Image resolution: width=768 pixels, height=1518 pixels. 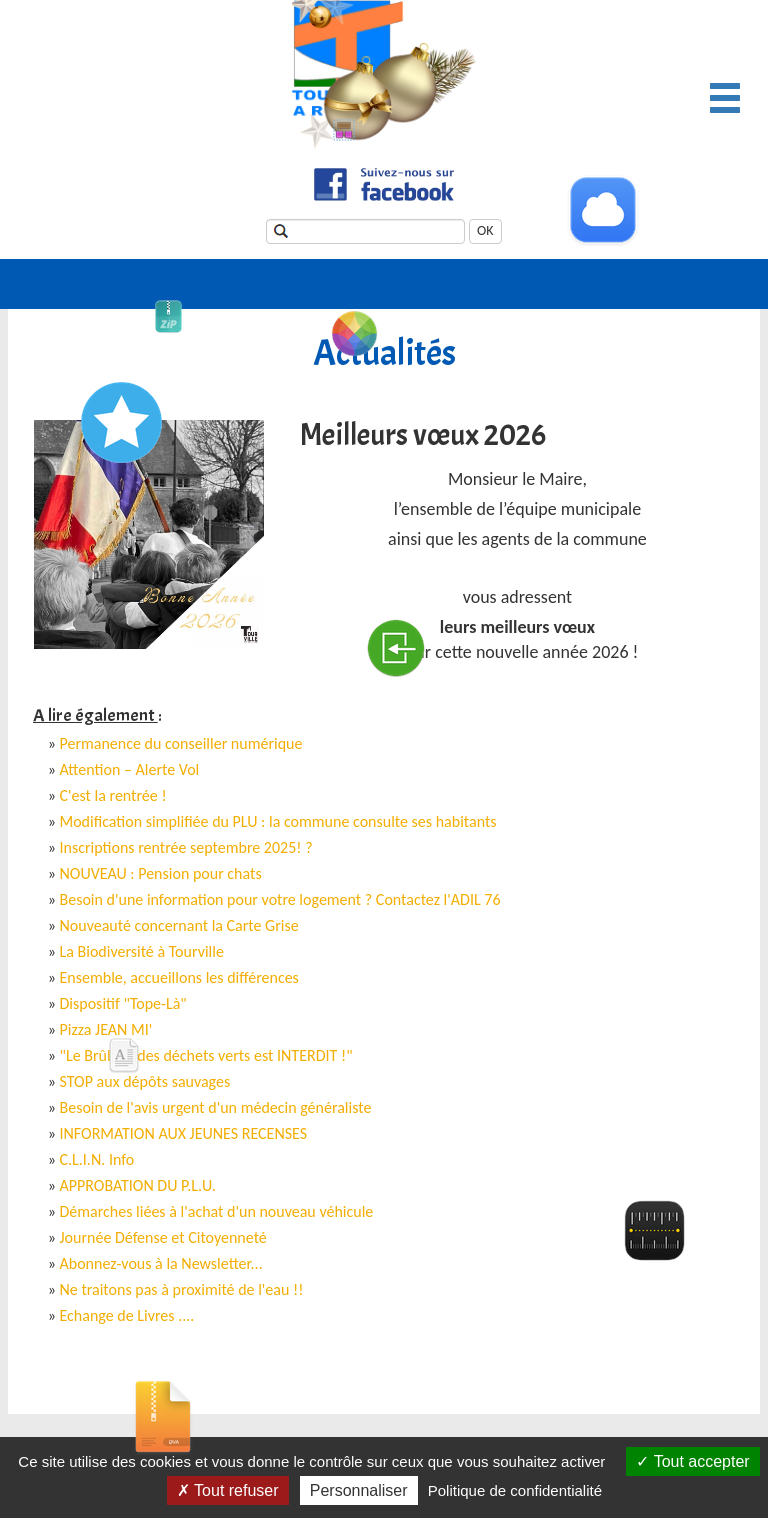 I want to click on indicates a favorited or starred item, so click(x=121, y=422).